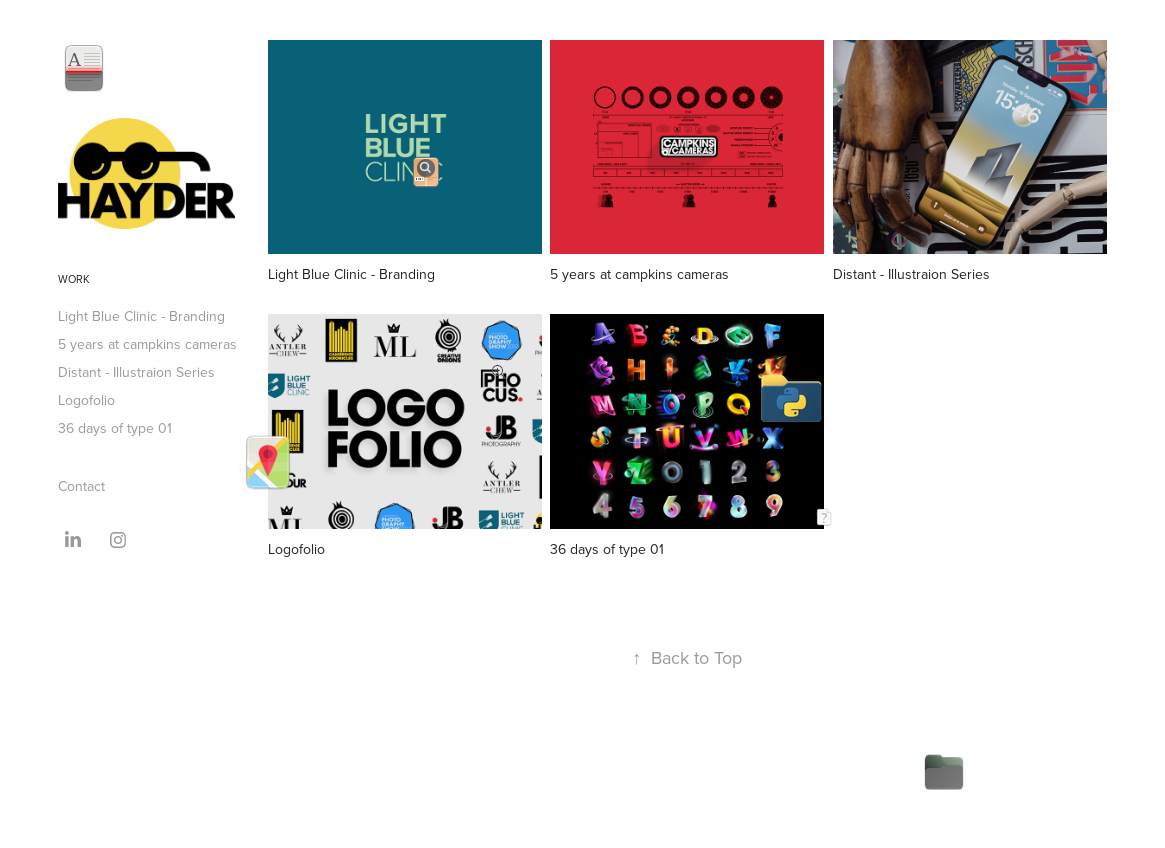 Image resolution: width=1165 pixels, height=848 pixels. Describe the element at coordinates (791, 400) in the screenshot. I see `folder containing python project files` at that location.